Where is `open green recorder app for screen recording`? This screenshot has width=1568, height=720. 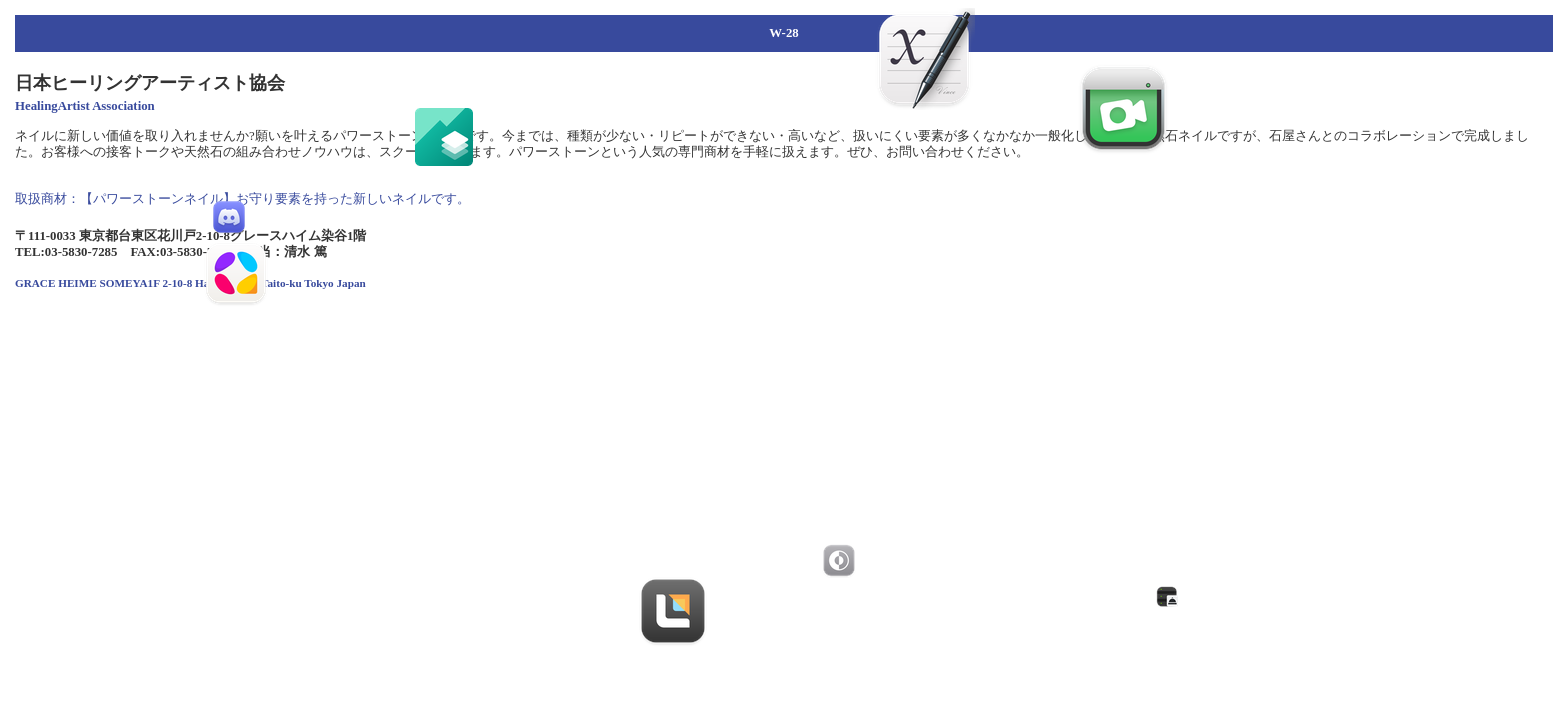
open green recorder app for screen recording is located at coordinates (1123, 108).